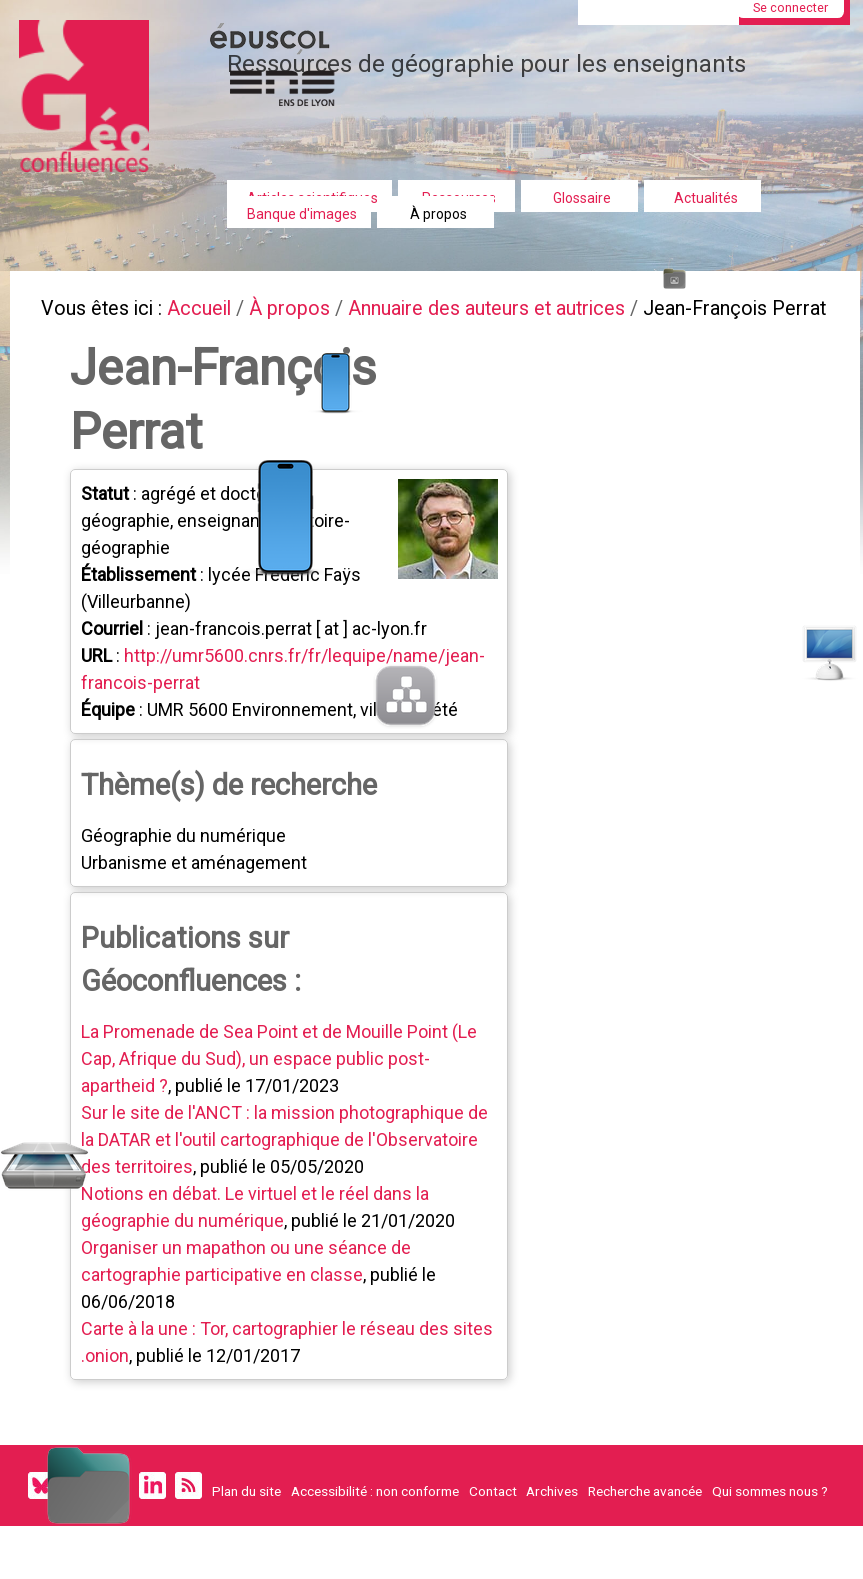 Image resolution: width=863 pixels, height=1579 pixels. Describe the element at coordinates (88, 1485) in the screenshot. I see `drop files here to move them into this folder` at that location.